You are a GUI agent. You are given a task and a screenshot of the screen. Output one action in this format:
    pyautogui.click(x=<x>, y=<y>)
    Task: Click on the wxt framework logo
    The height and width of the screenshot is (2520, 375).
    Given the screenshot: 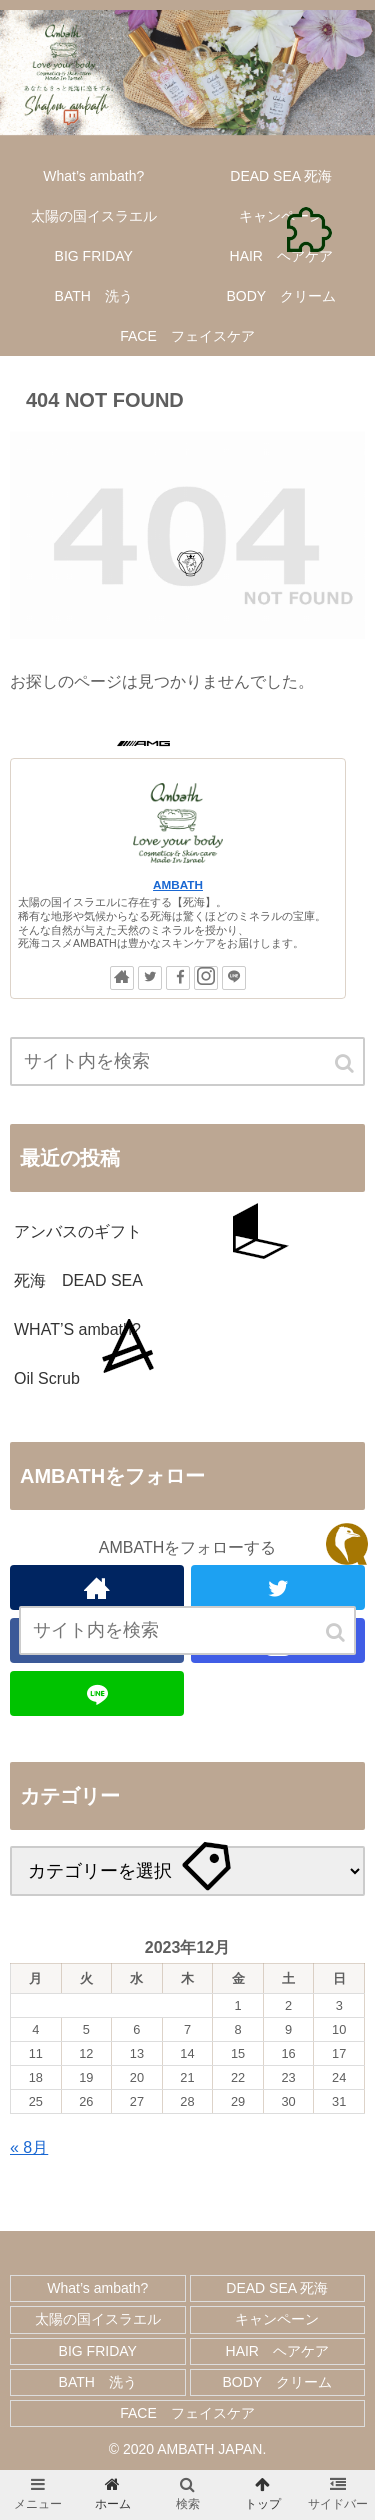 What is the action you would take?
    pyautogui.click(x=309, y=229)
    